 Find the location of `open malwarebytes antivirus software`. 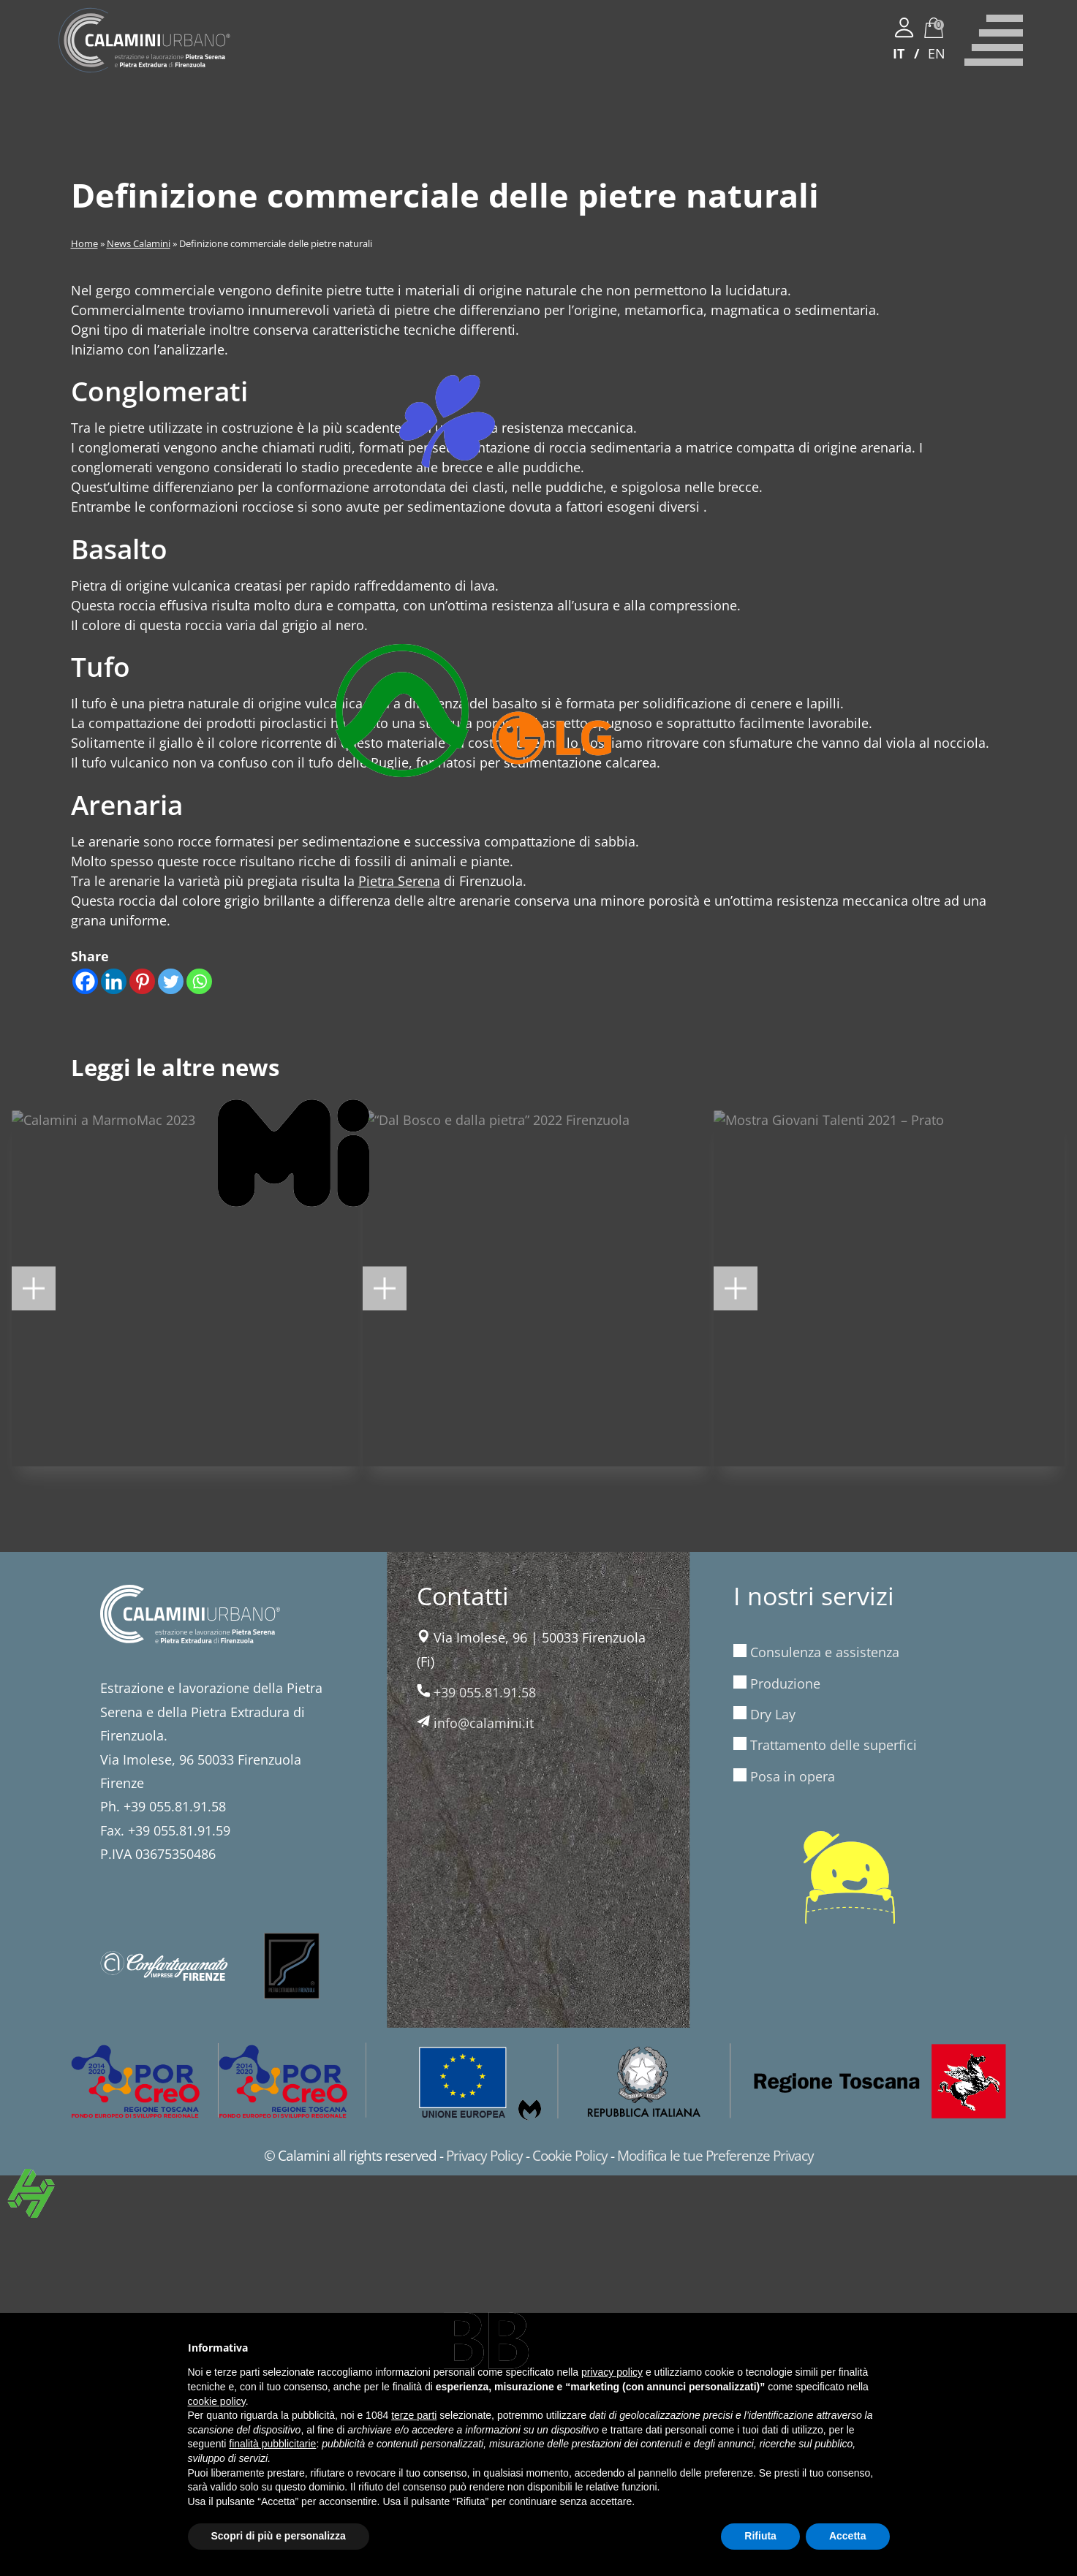

open malwarebytes antivirus software is located at coordinates (529, 2110).